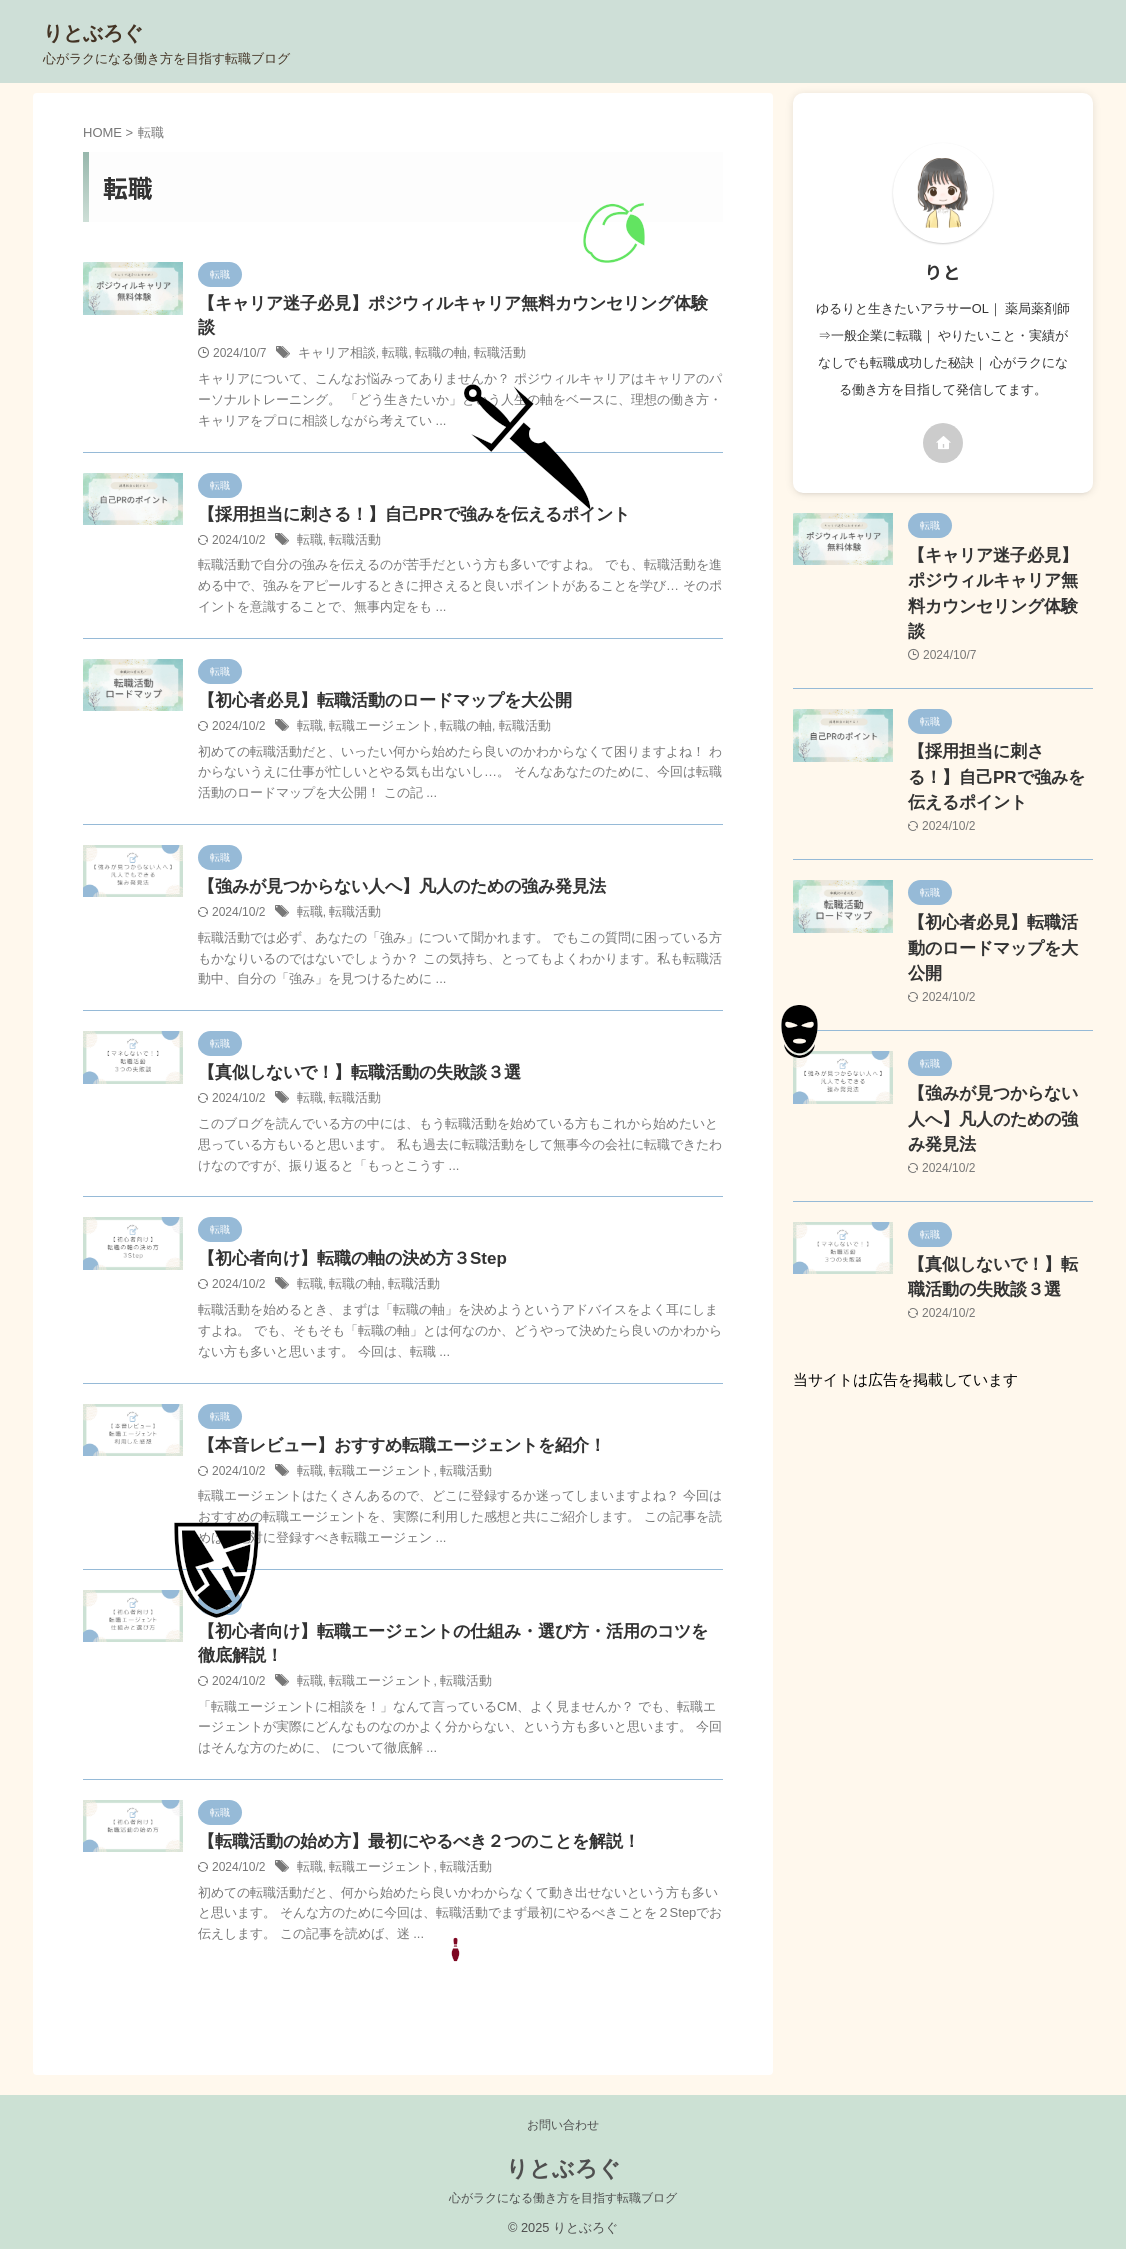 The image size is (1126, 2249). What do you see at coordinates (217, 1570) in the screenshot?
I see `indicates broken or compromised security status` at bounding box center [217, 1570].